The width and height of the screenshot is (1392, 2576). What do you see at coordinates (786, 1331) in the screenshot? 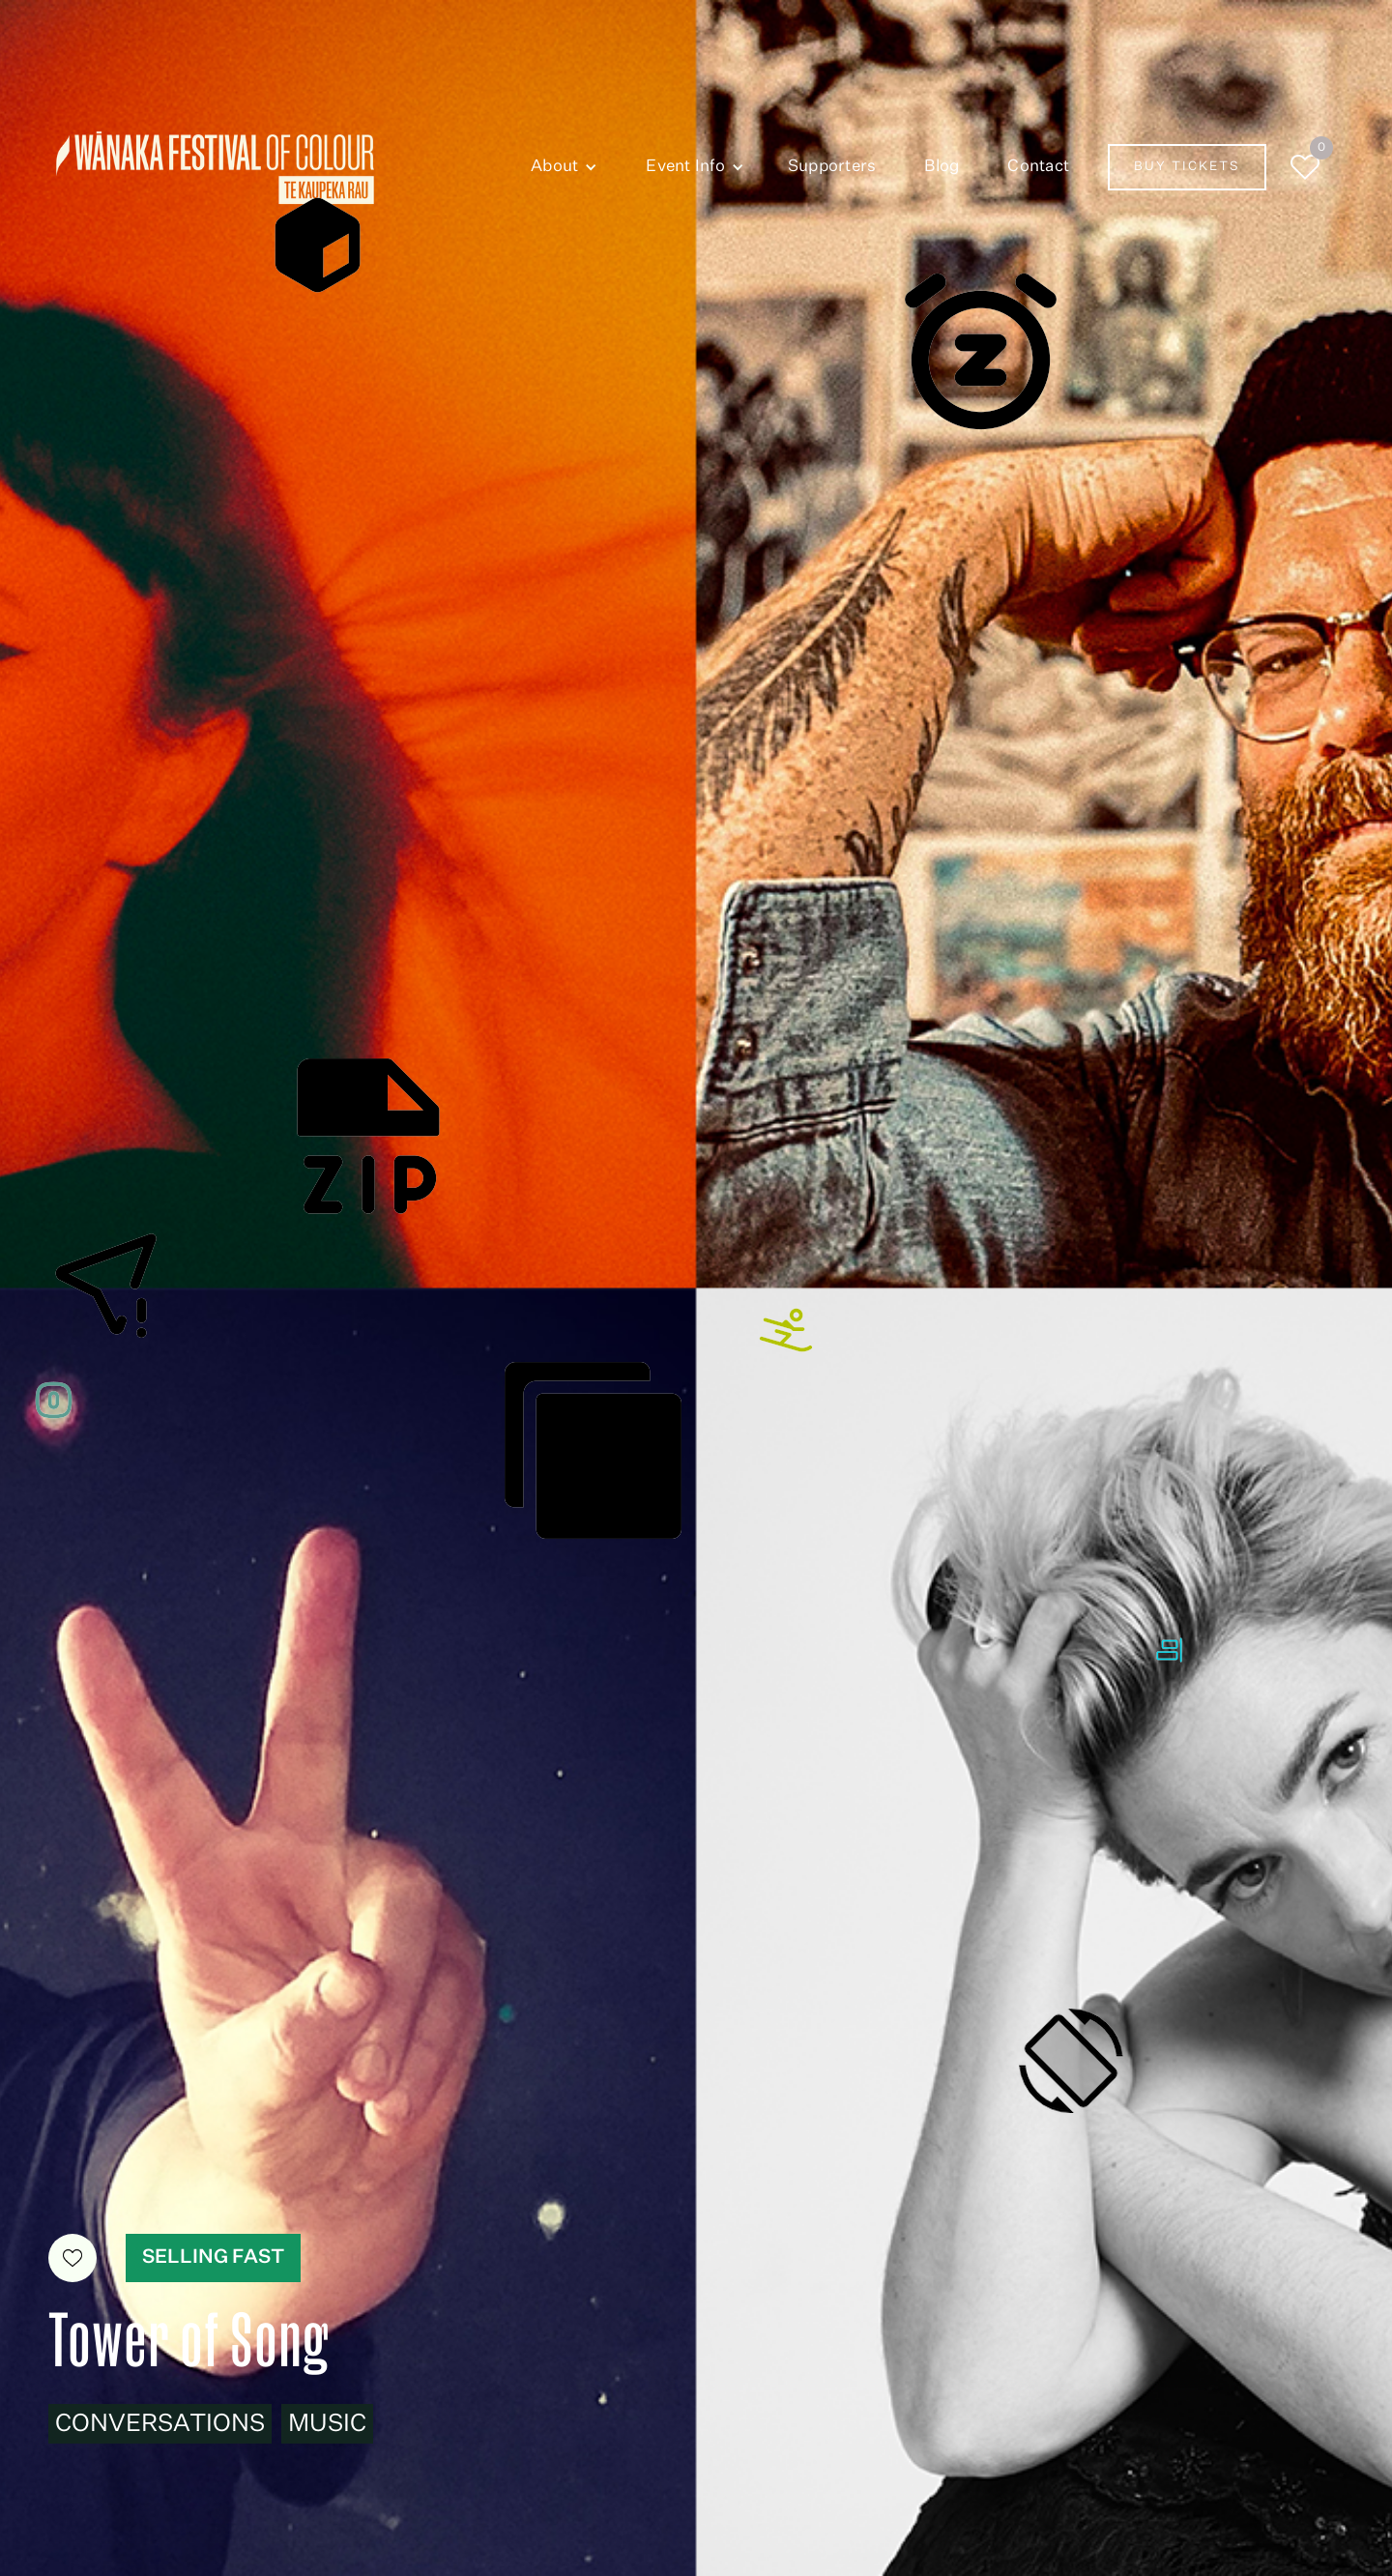
I see `access skiing or winter sports activities` at bounding box center [786, 1331].